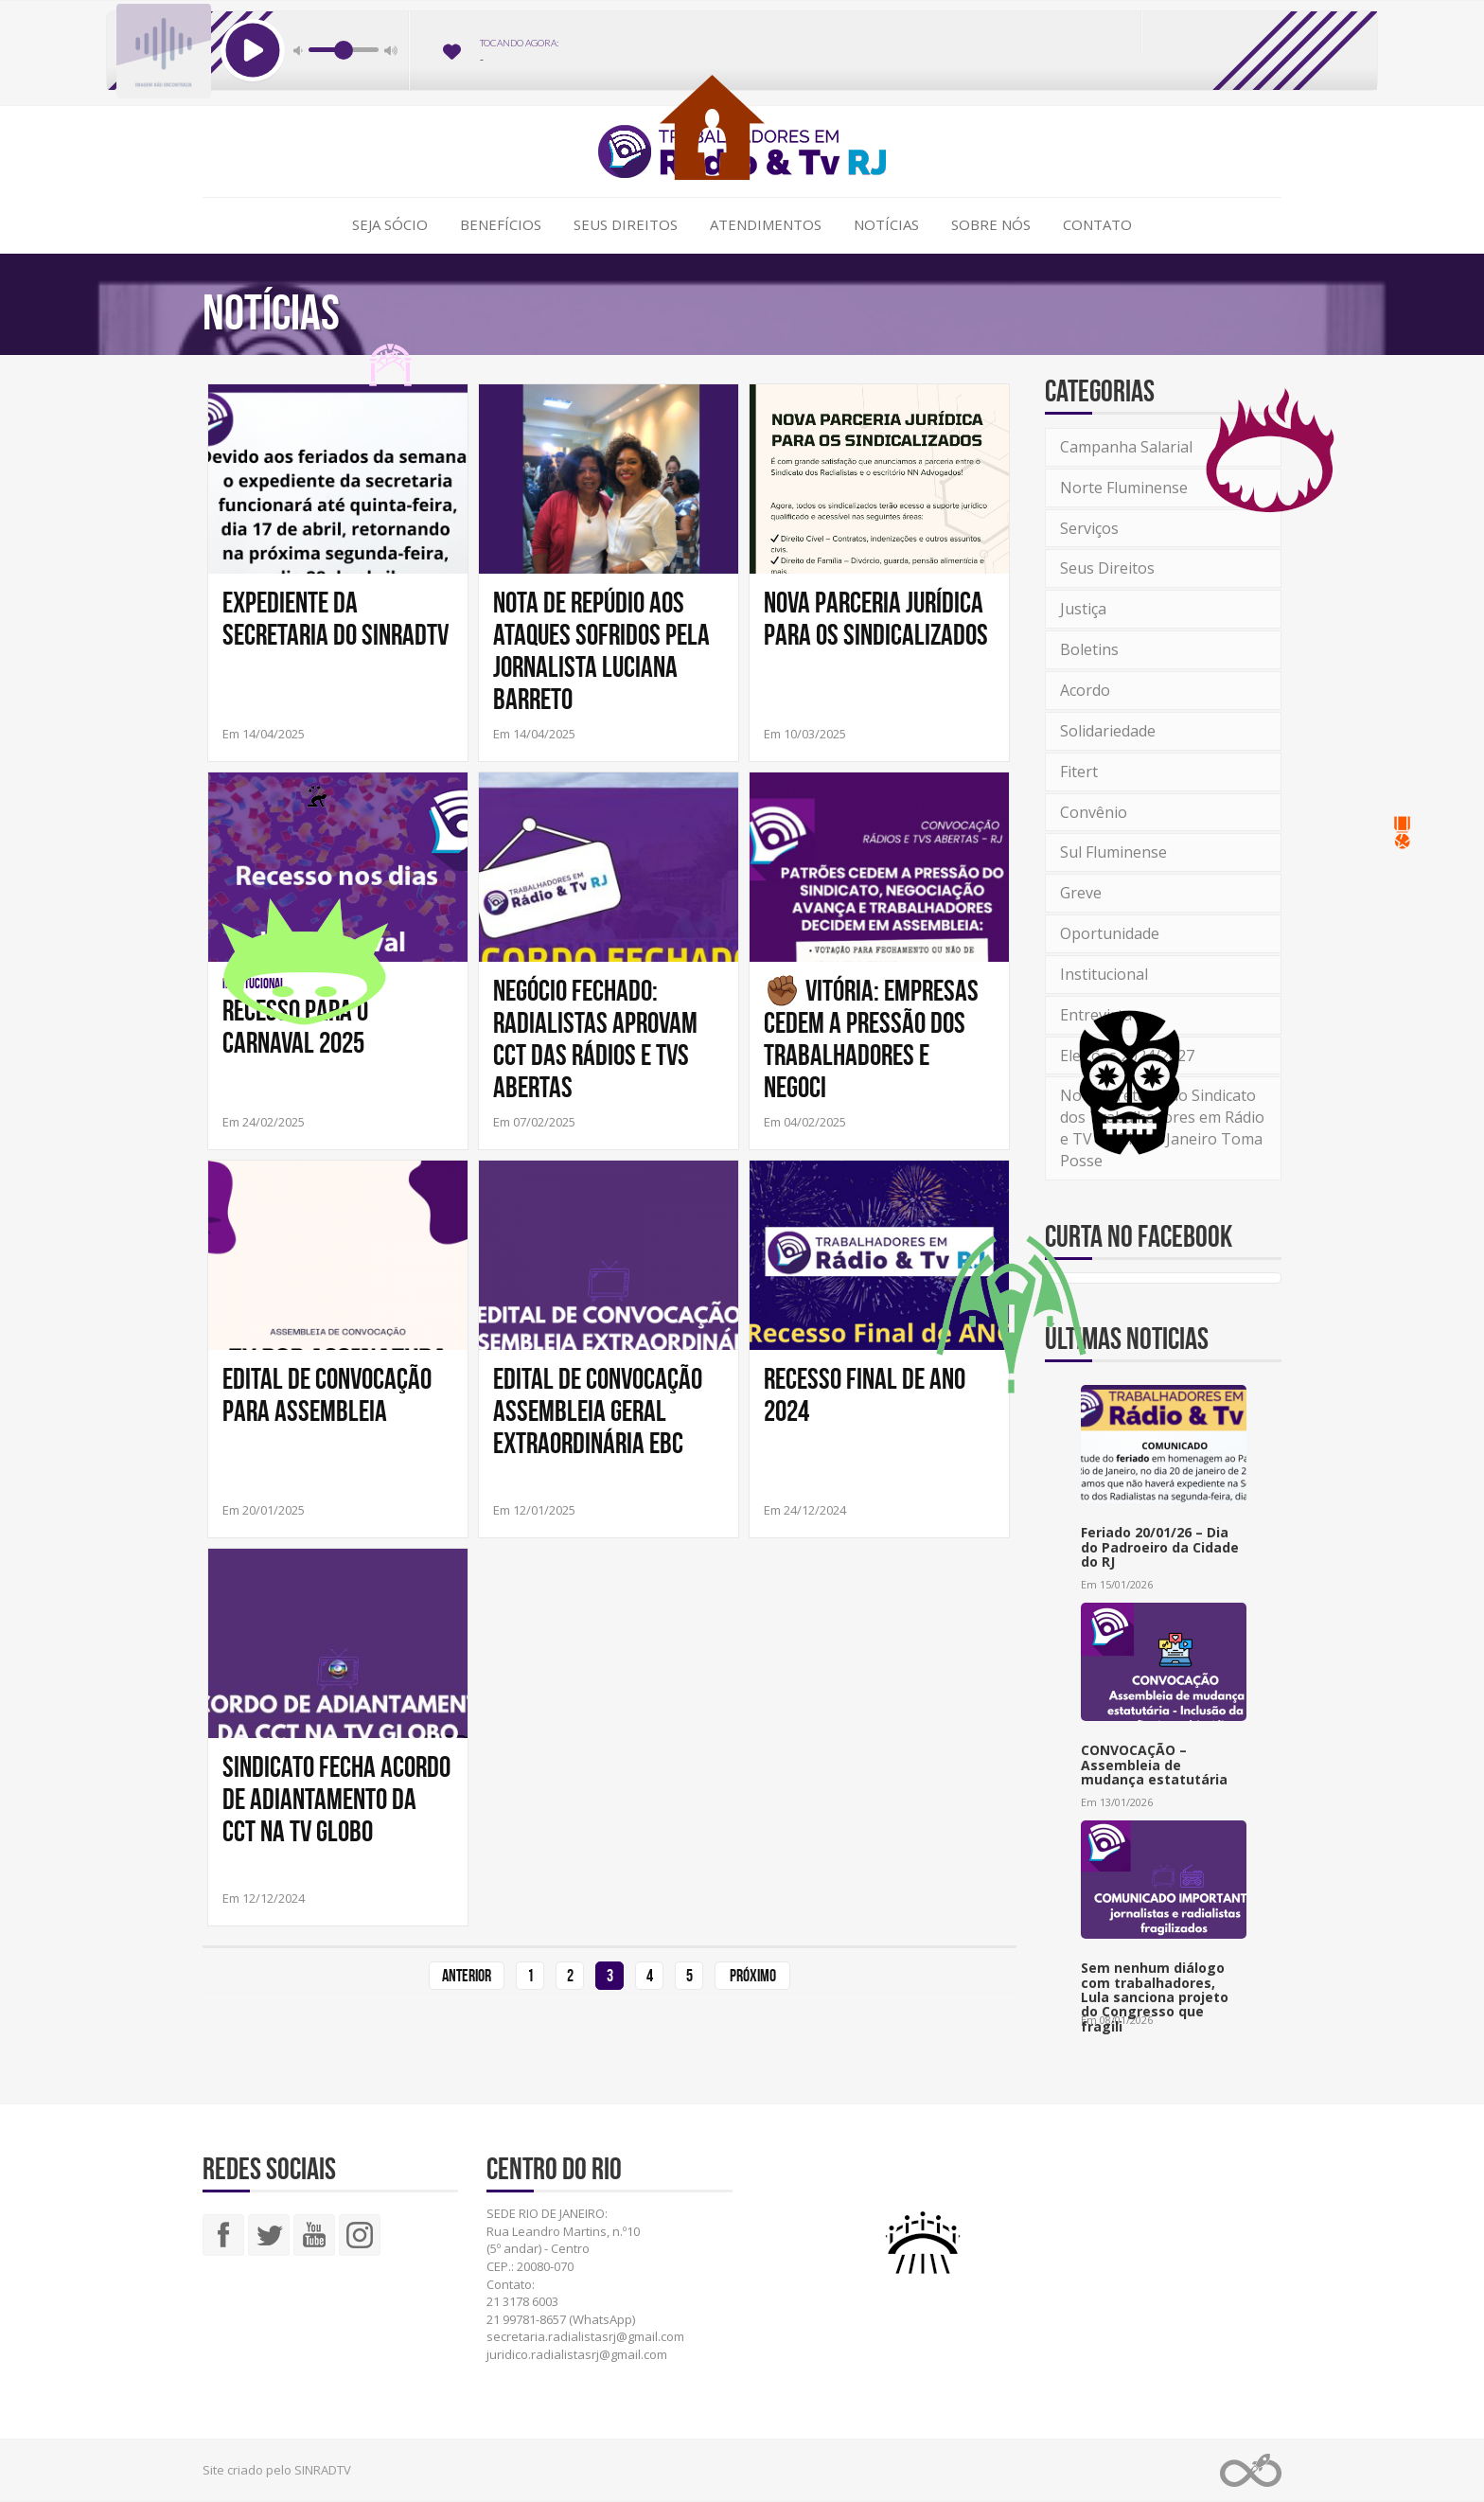 This screenshot has width=1484, height=2502. What do you see at coordinates (1269, 452) in the screenshot?
I see `activate fire shield or protective ability` at bounding box center [1269, 452].